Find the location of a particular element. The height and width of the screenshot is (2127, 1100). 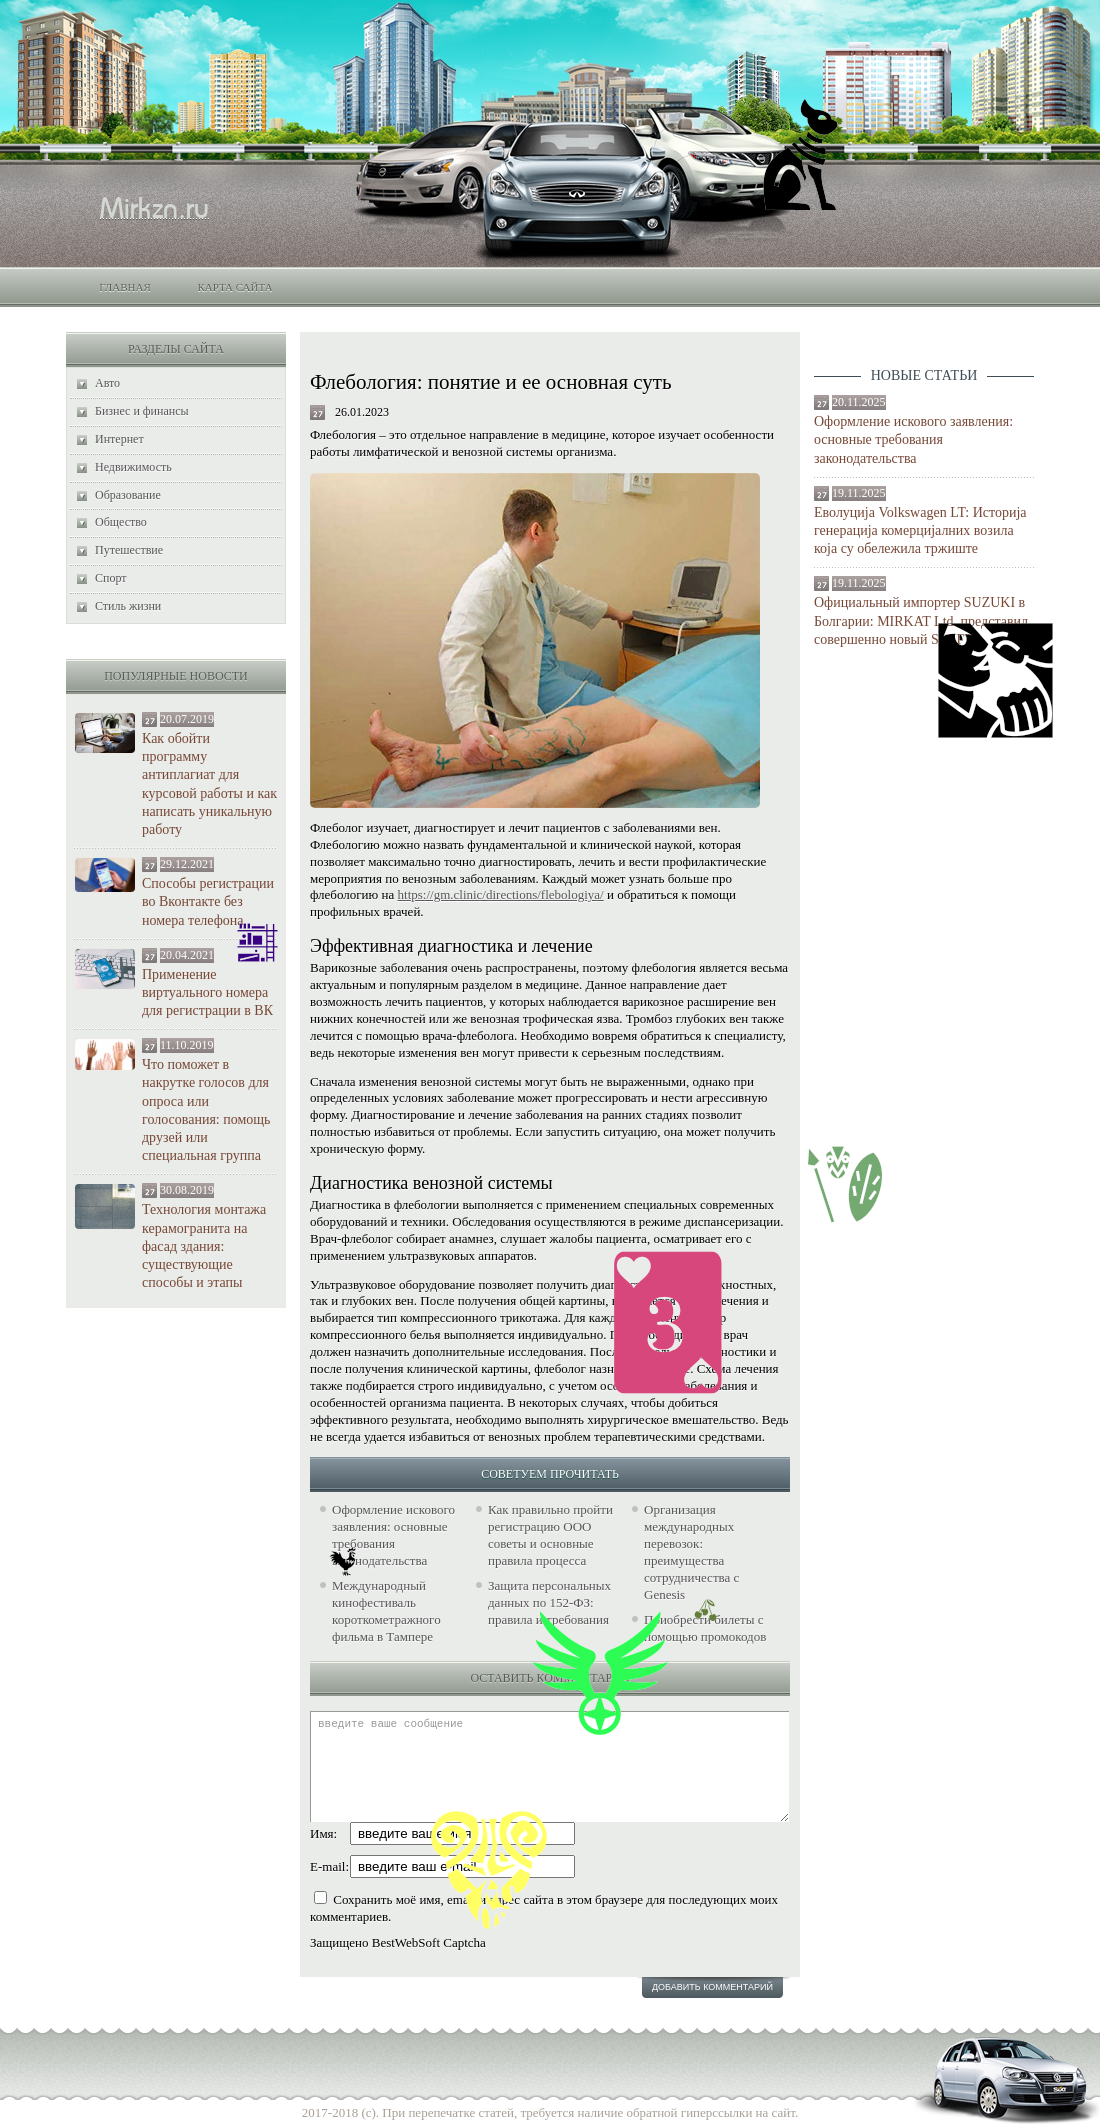

access warehouse inventory management is located at coordinates (257, 941).